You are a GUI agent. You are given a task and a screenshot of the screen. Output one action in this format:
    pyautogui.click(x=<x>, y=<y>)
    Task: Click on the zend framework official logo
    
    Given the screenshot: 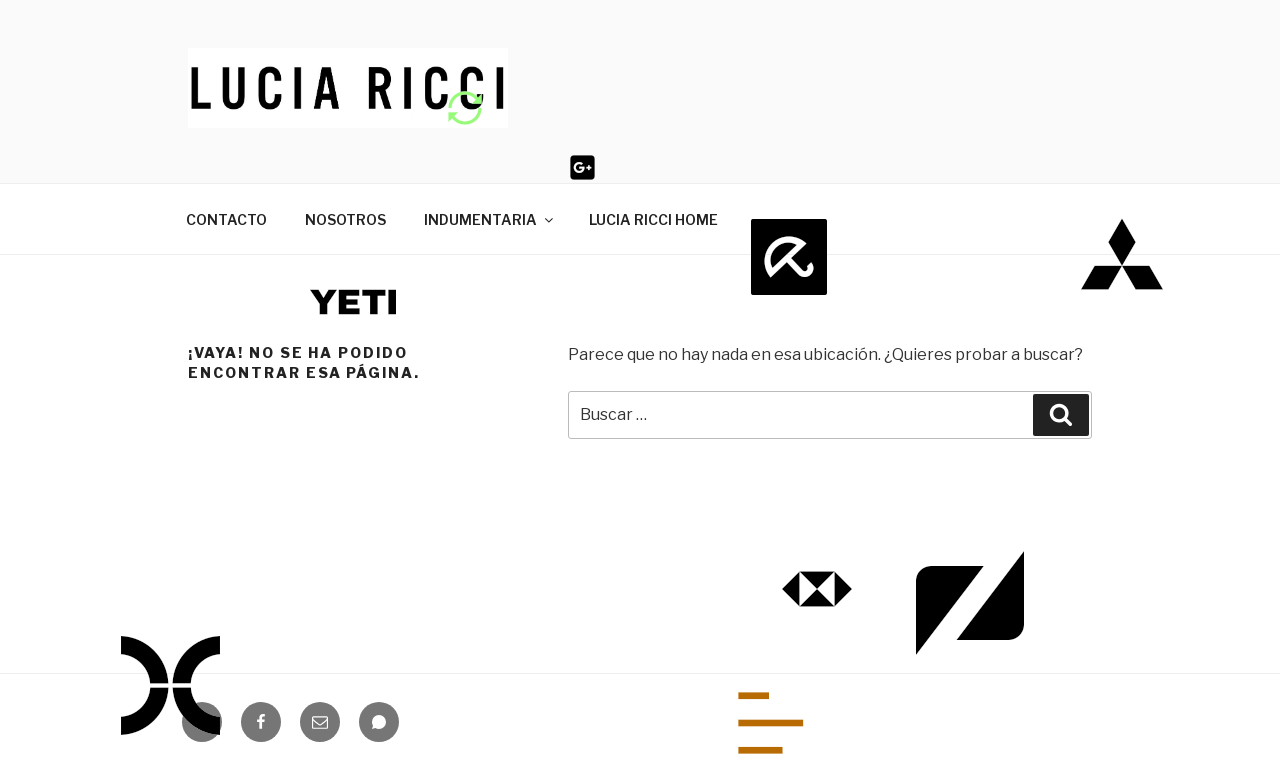 What is the action you would take?
    pyautogui.click(x=970, y=603)
    